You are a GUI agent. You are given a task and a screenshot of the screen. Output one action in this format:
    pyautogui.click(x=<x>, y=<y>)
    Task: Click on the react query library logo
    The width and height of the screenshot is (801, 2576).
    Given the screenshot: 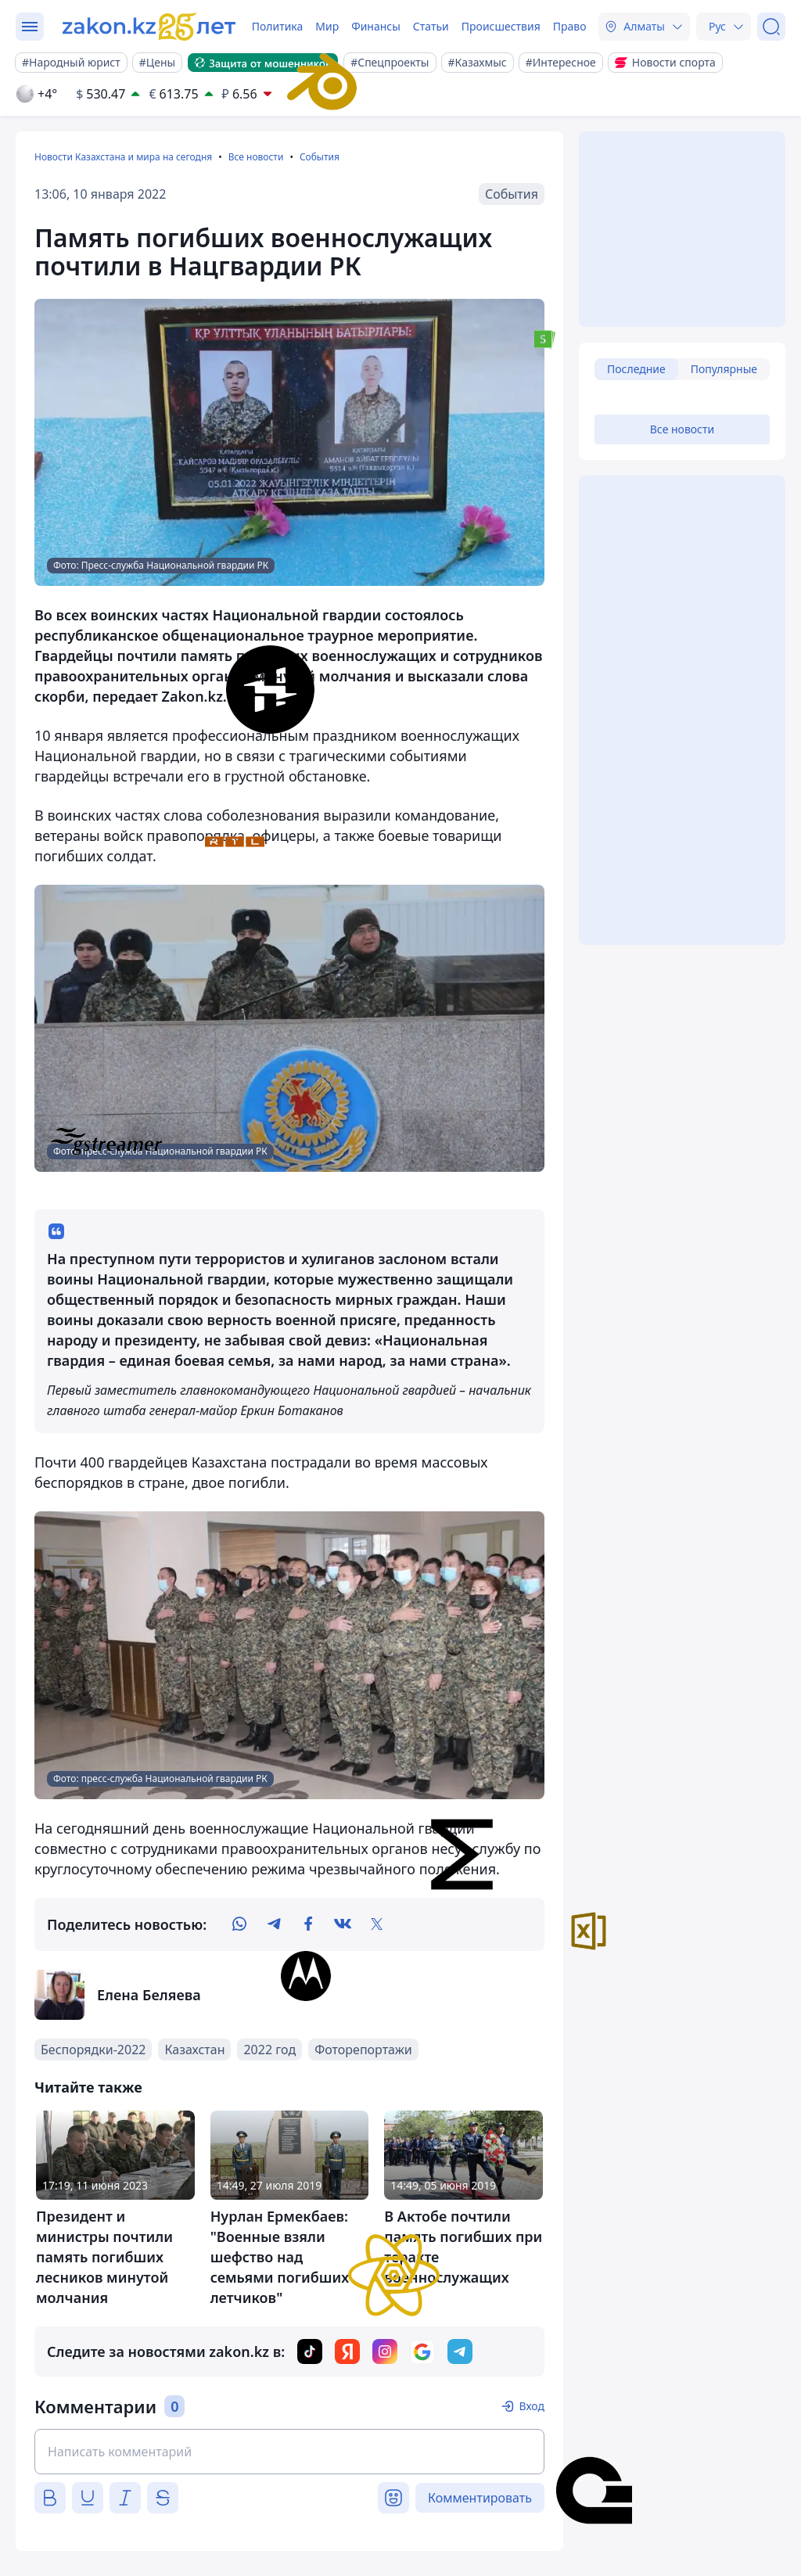 What is the action you would take?
    pyautogui.click(x=393, y=2275)
    